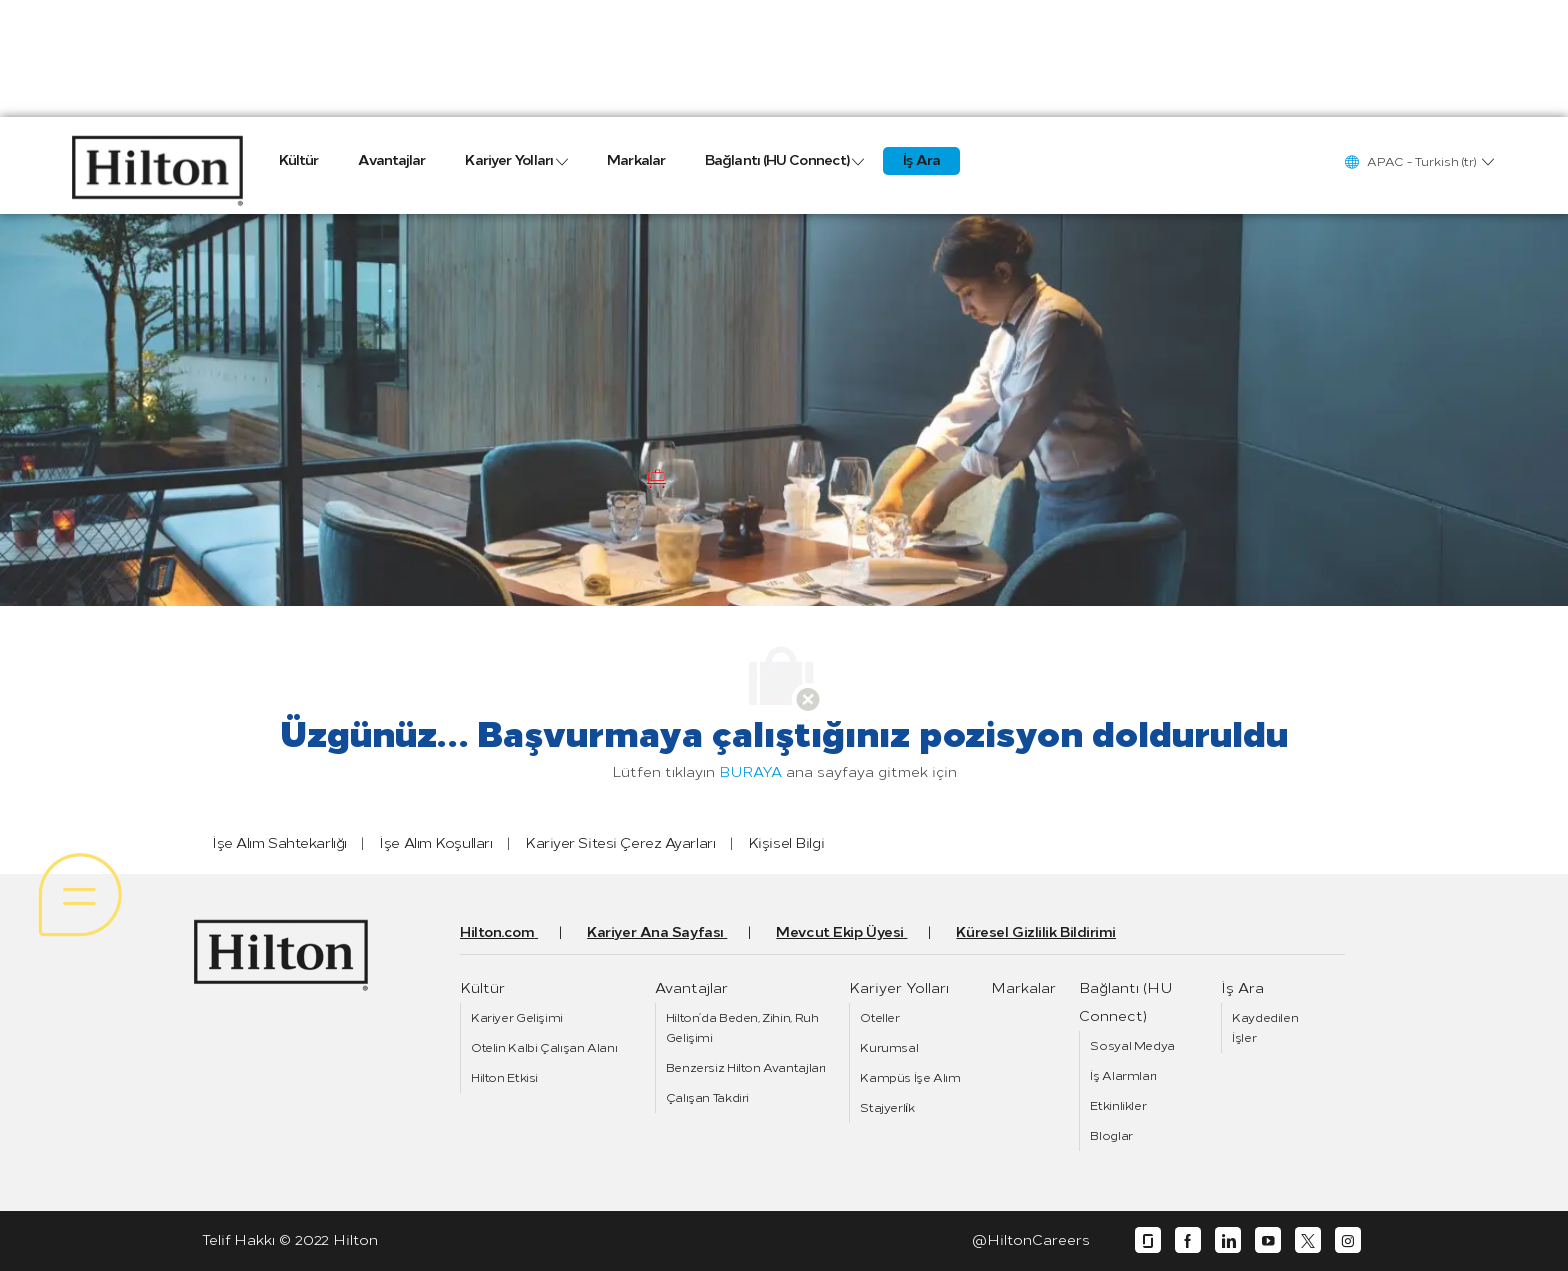 This screenshot has width=1568, height=1271. Describe the element at coordinates (78, 896) in the screenshot. I see `open chat or messaging` at that location.